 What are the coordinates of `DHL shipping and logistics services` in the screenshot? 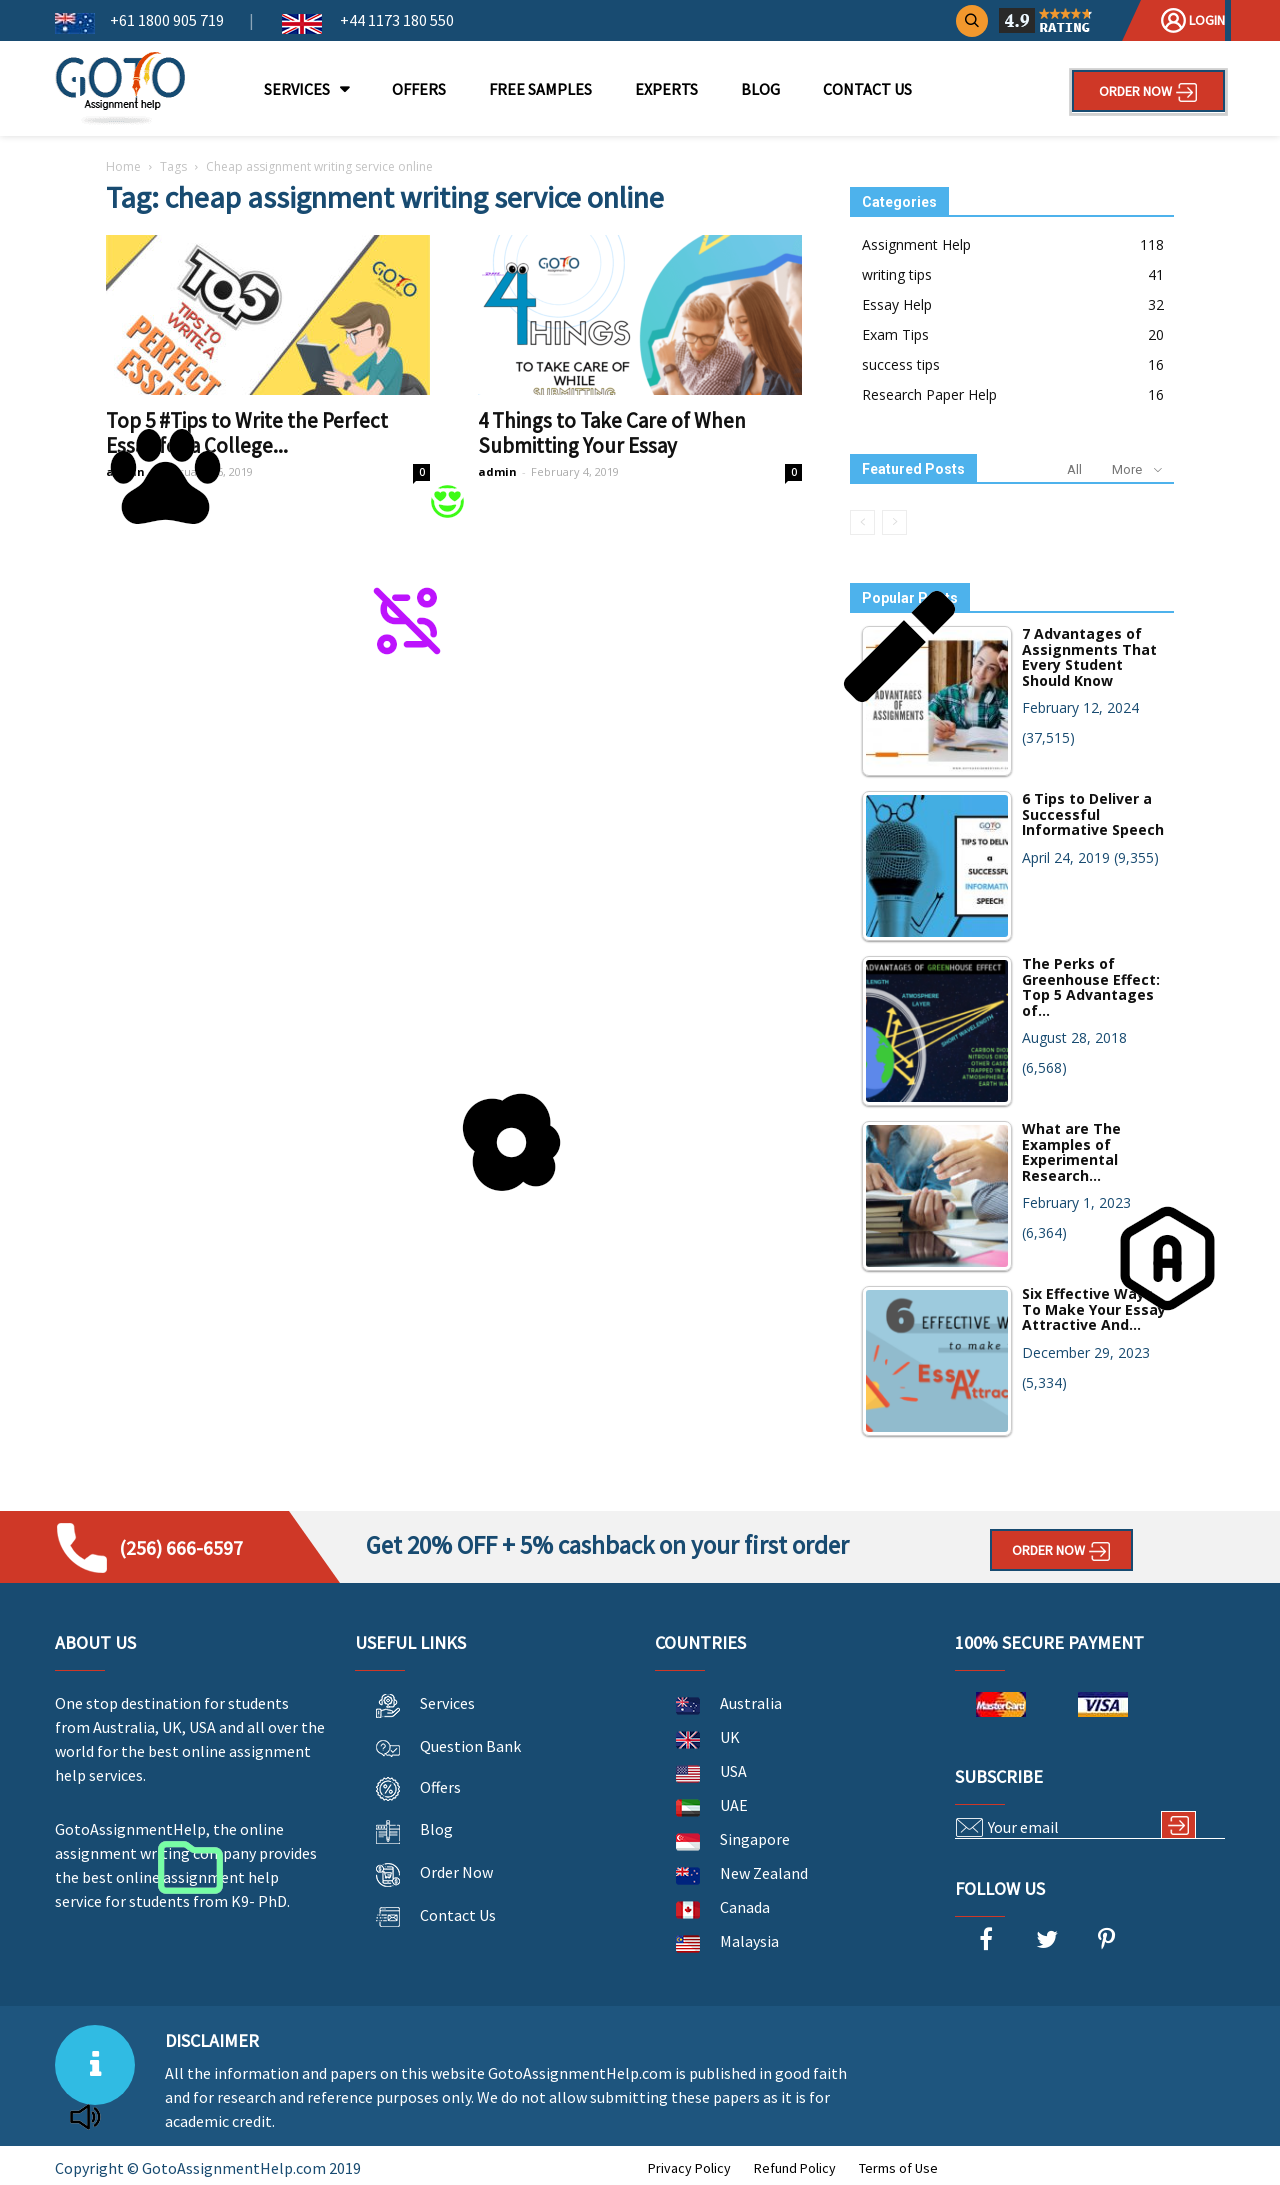 It's located at (493, 274).